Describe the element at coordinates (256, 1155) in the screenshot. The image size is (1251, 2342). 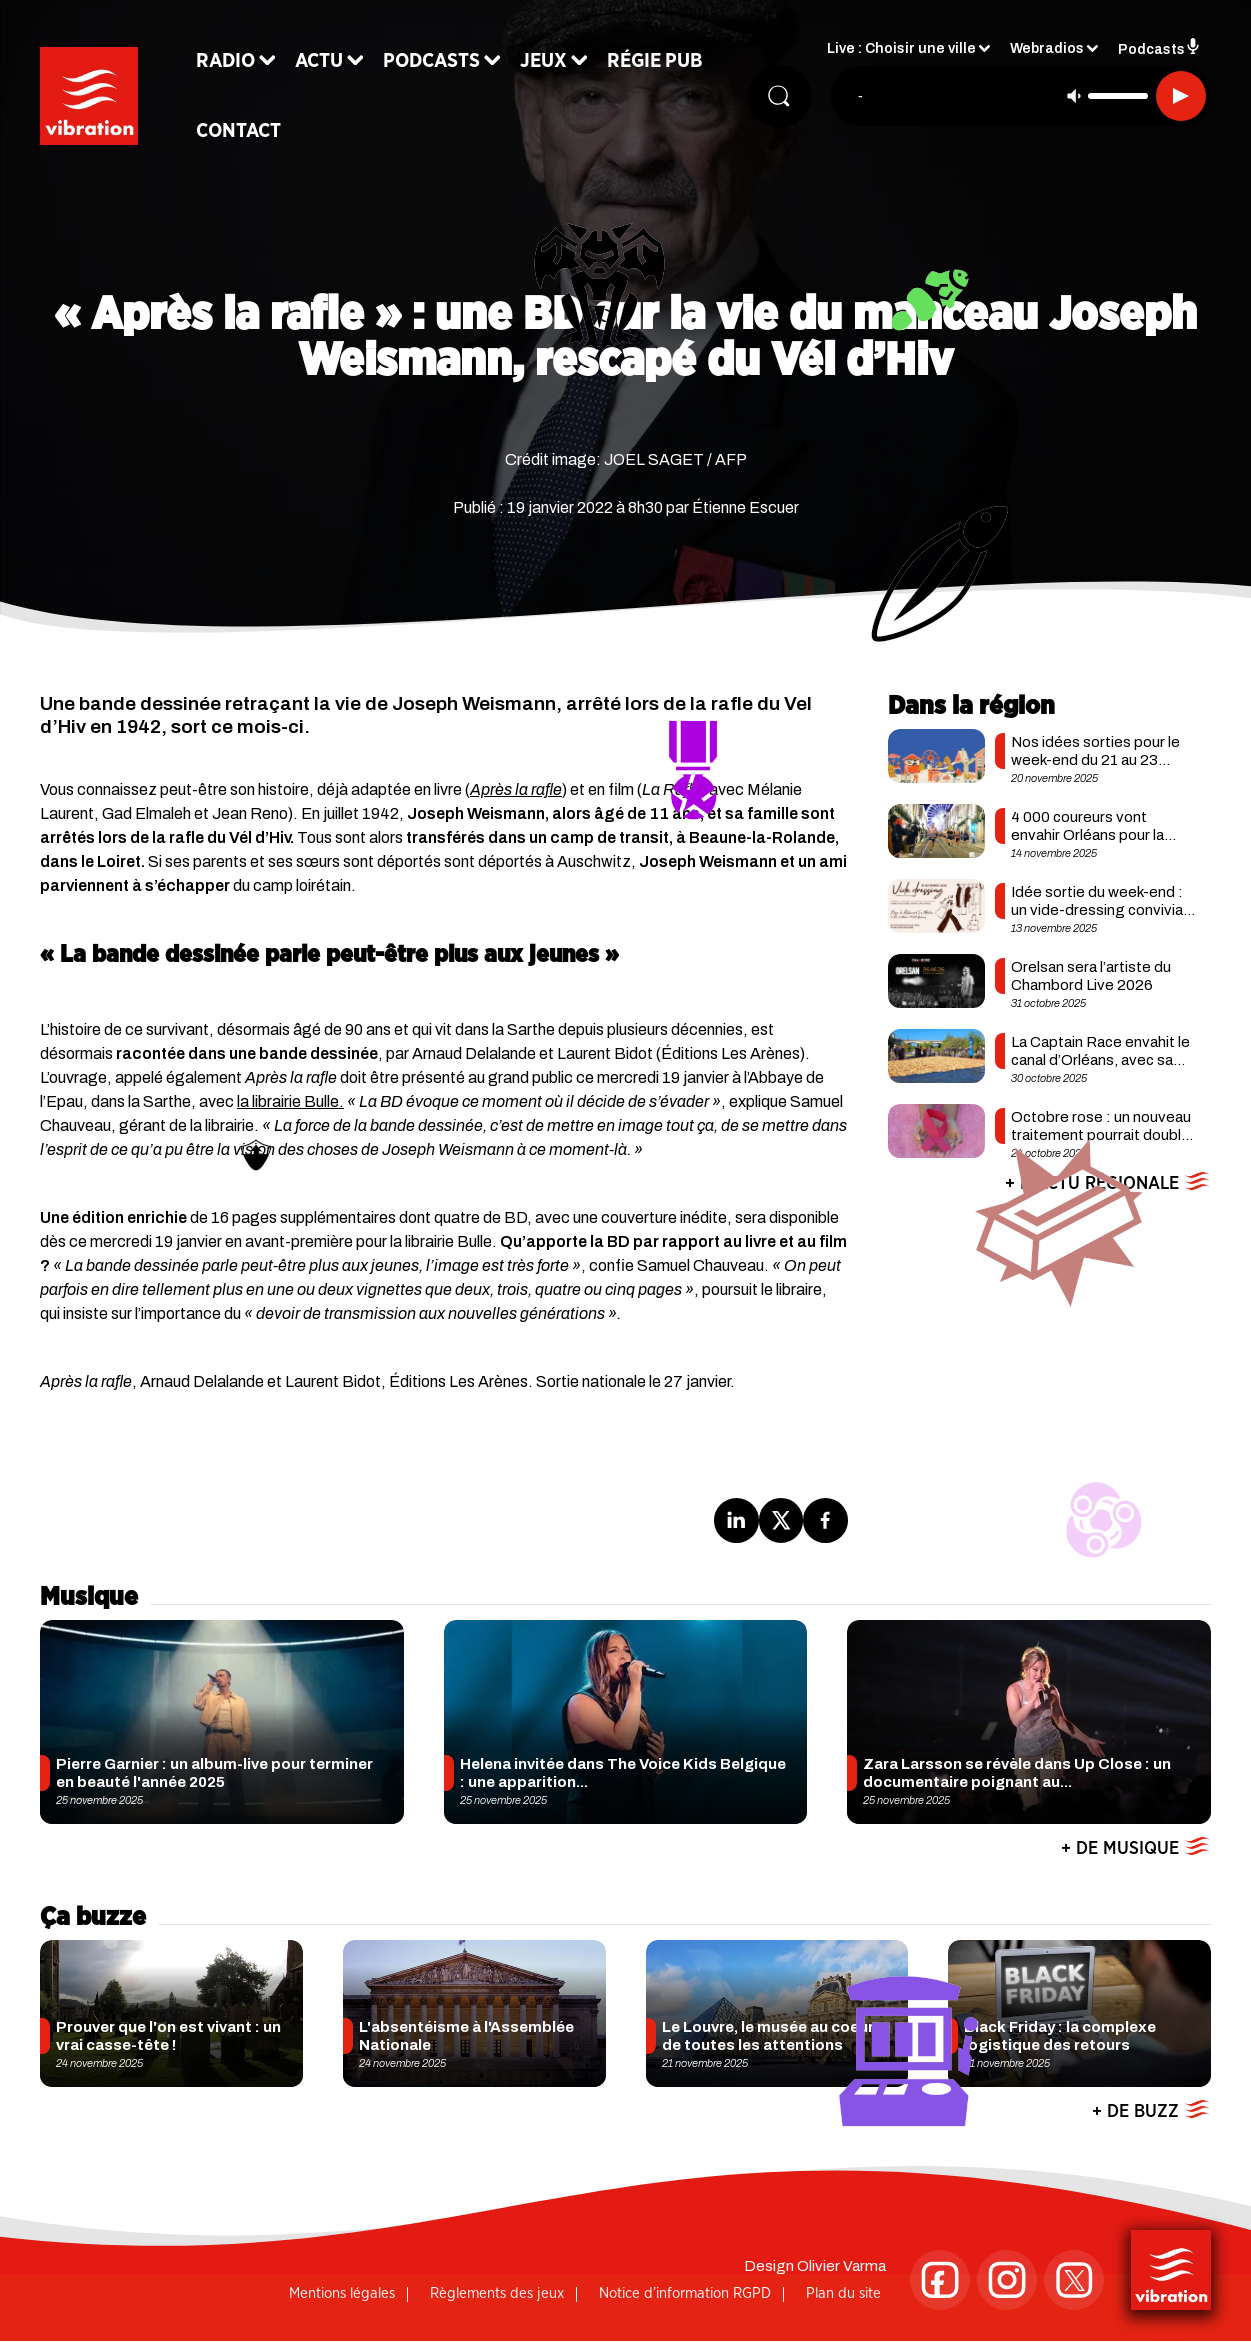
I see `upgrade your armor or defensive stats` at that location.